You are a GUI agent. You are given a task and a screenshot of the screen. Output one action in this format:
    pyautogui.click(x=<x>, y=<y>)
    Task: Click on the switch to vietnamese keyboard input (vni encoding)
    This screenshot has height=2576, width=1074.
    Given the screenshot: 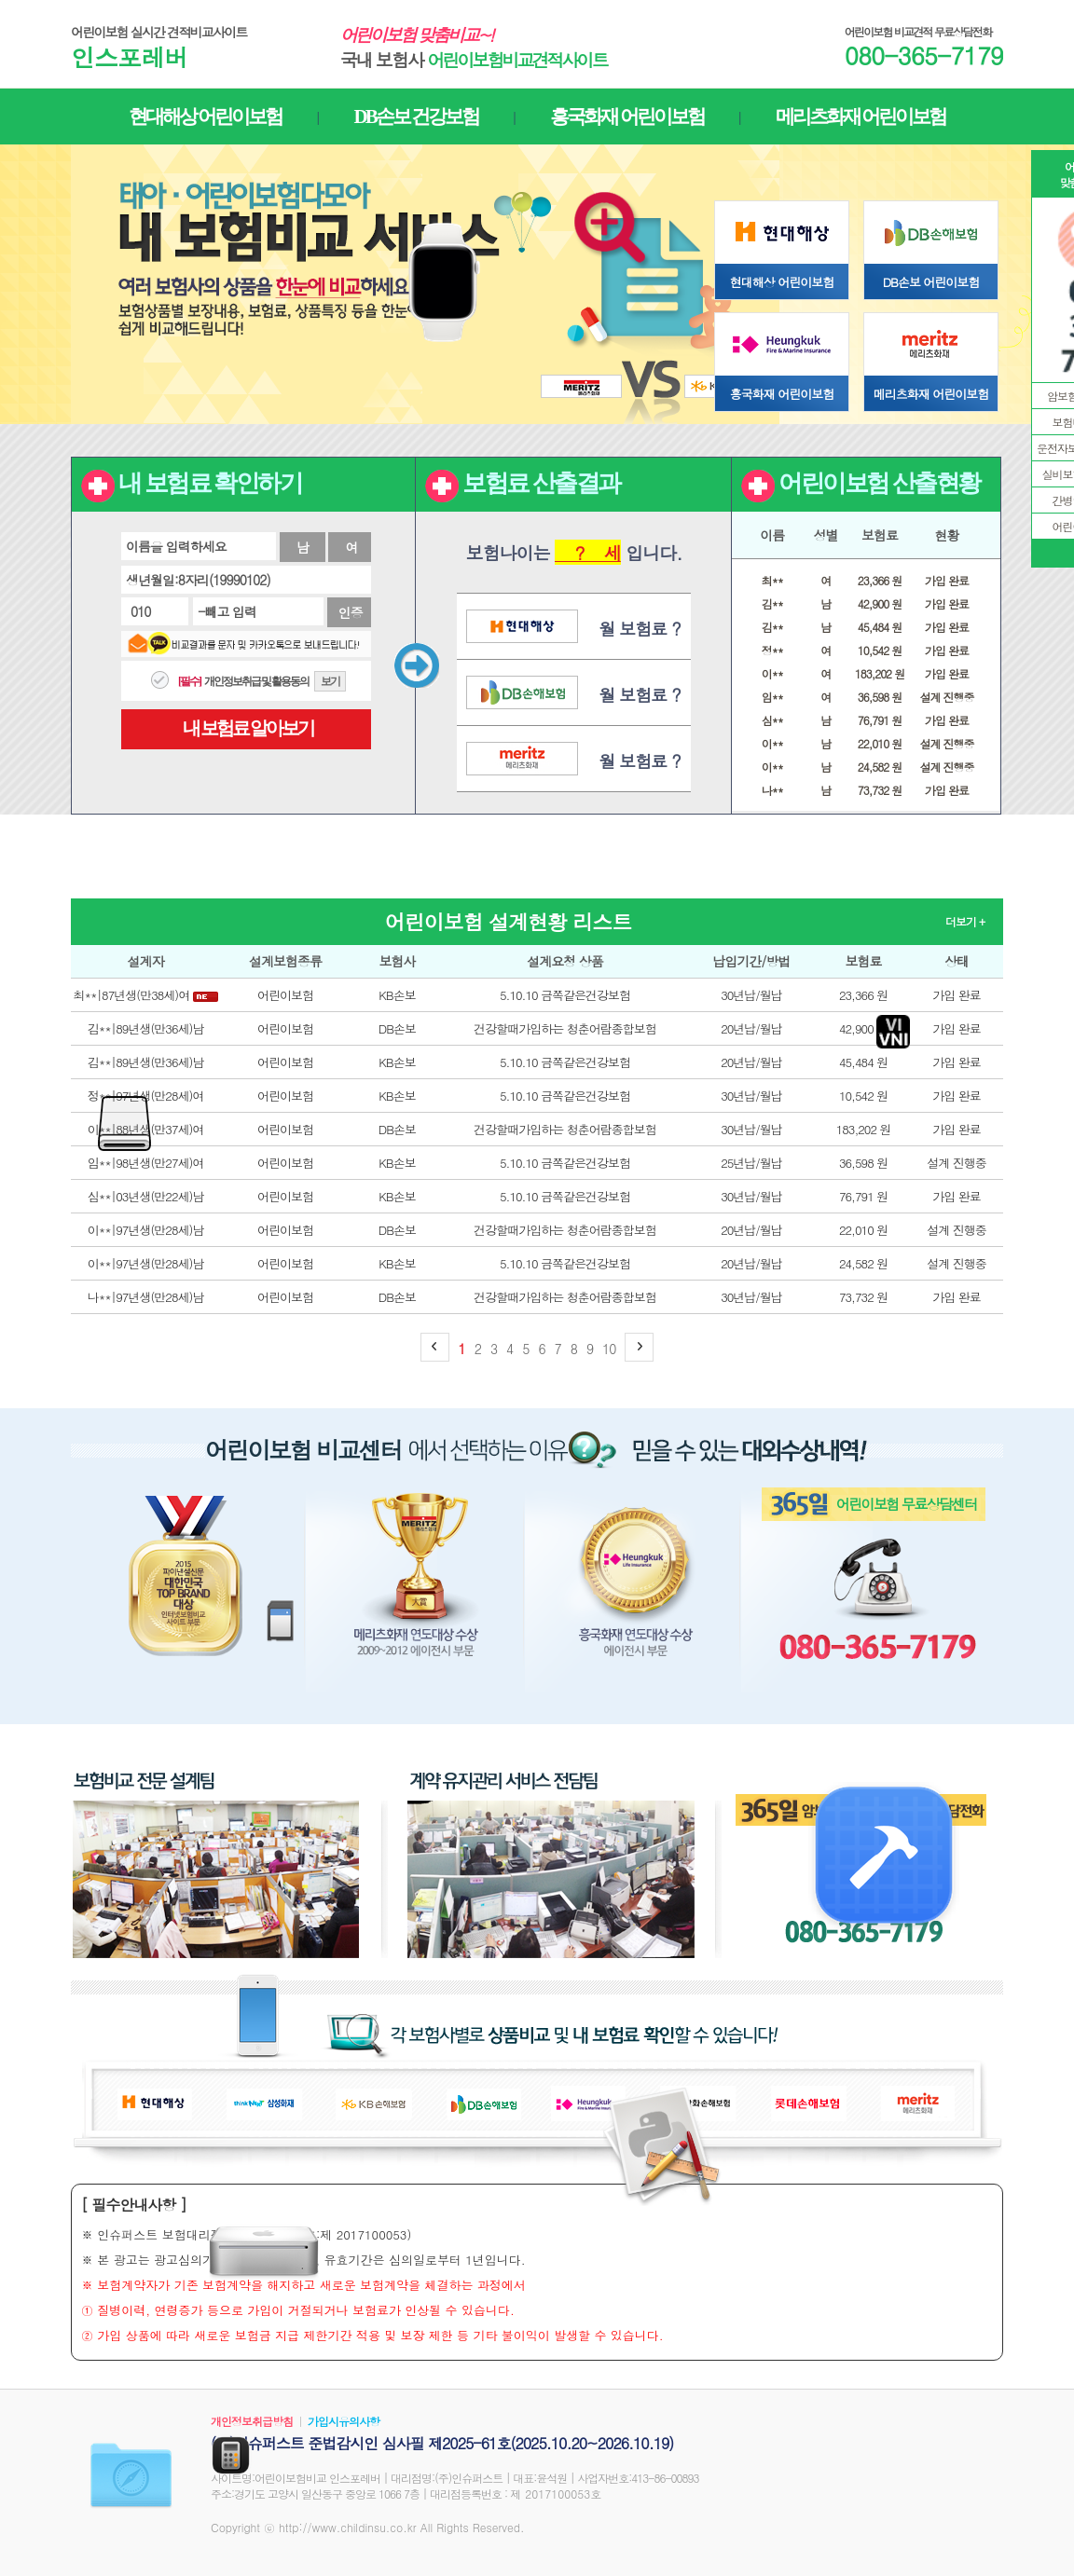 What is the action you would take?
    pyautogui.click(x=893, y=1032)
    